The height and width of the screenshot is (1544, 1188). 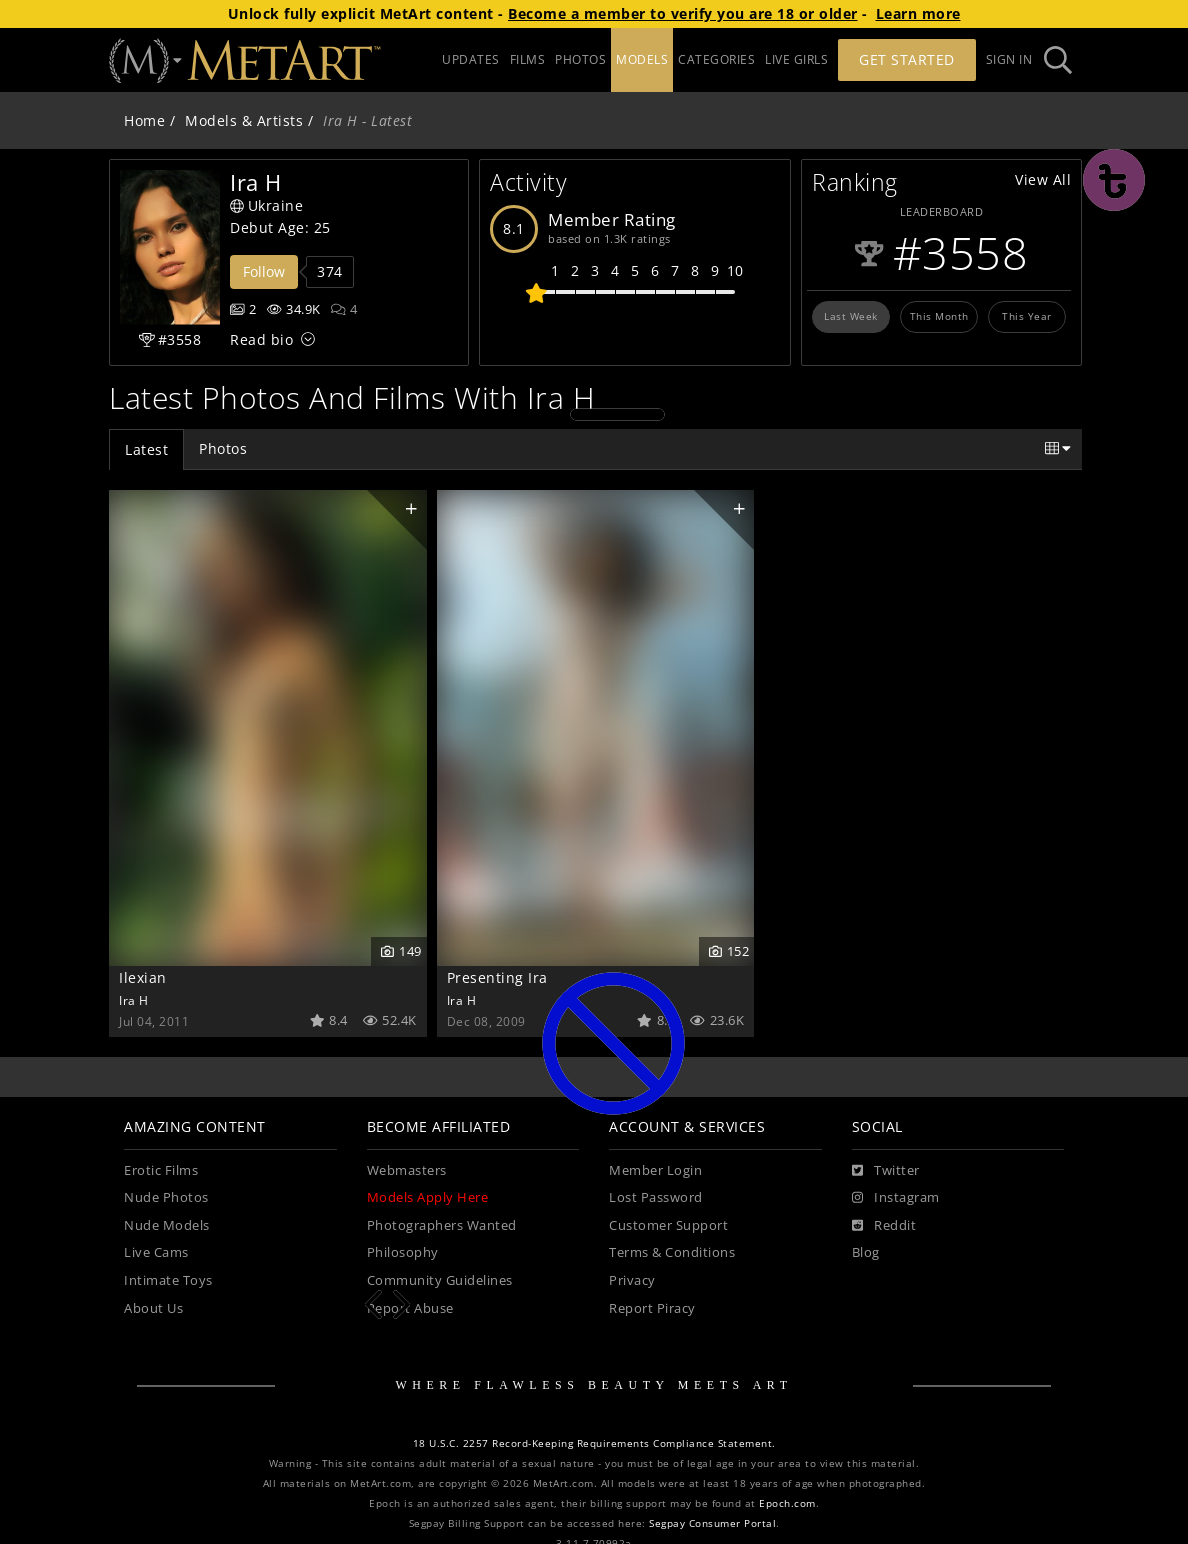 I want to click on bangladeshi taka currency indicator, so click(x=1114, y=180).